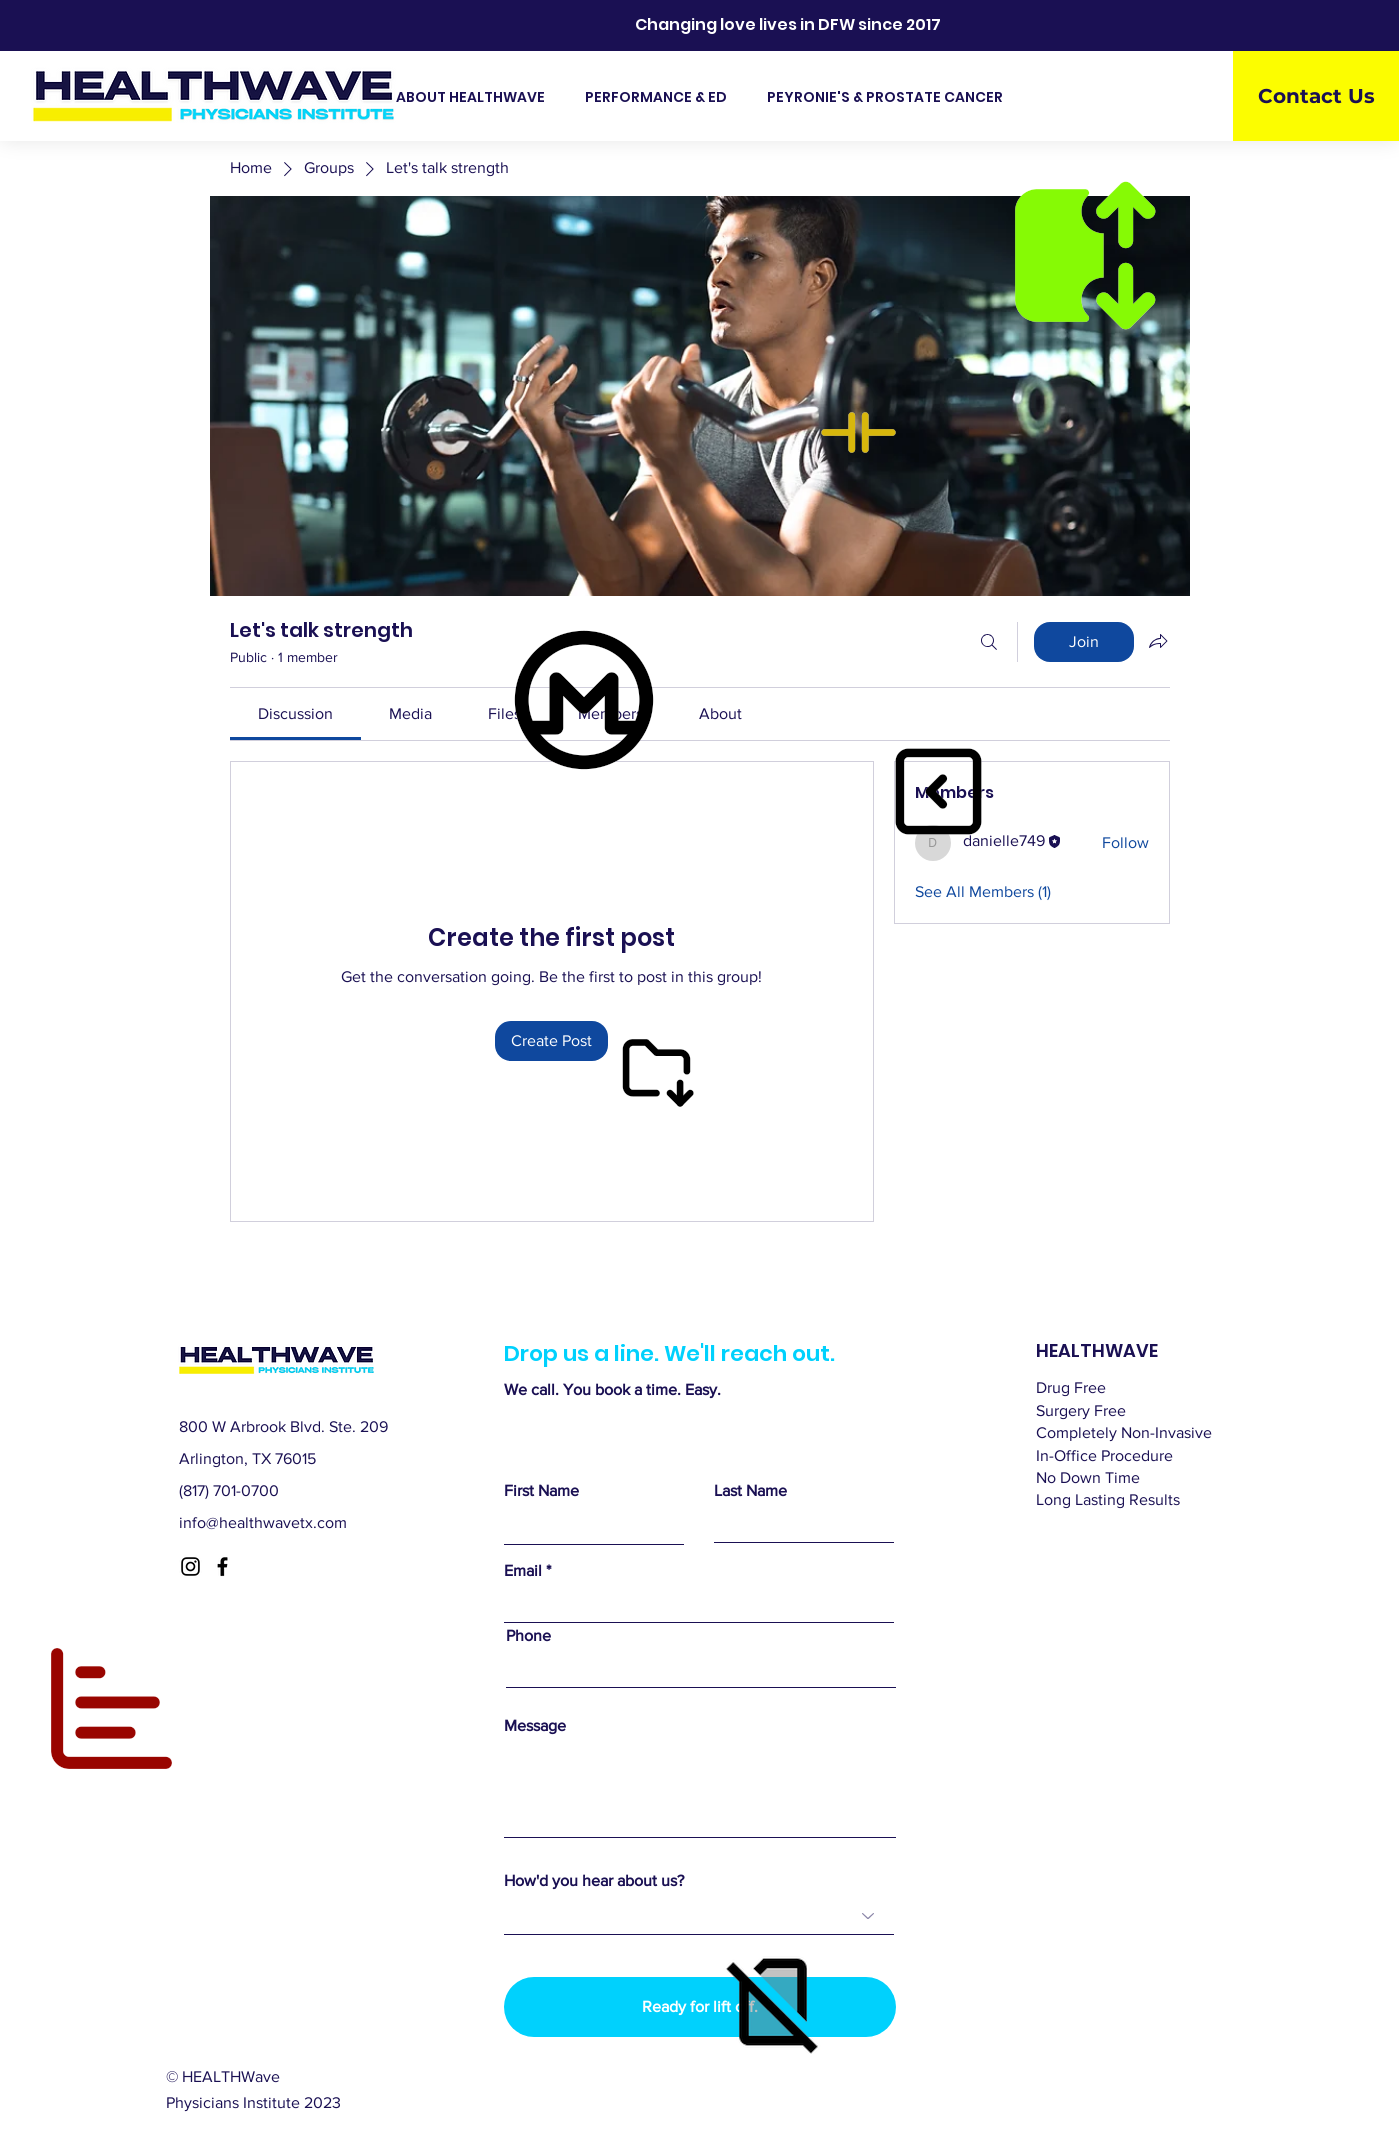  What do you see at coordinates (584, 700) in the screenshot?
I see `view monero cryptocurrency balance` at bounding box center [584, 700].